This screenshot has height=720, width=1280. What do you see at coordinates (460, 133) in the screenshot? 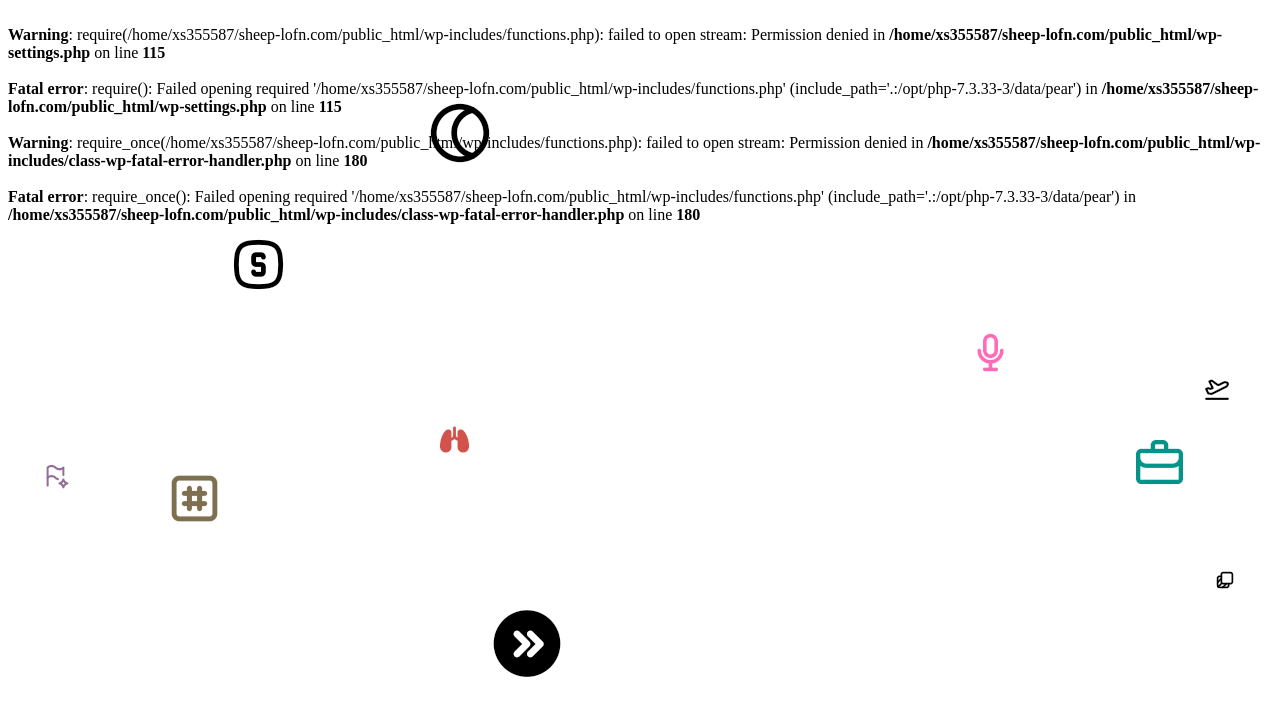
I see `toggle dark mode or night theme` at bounding box center [460, 133].